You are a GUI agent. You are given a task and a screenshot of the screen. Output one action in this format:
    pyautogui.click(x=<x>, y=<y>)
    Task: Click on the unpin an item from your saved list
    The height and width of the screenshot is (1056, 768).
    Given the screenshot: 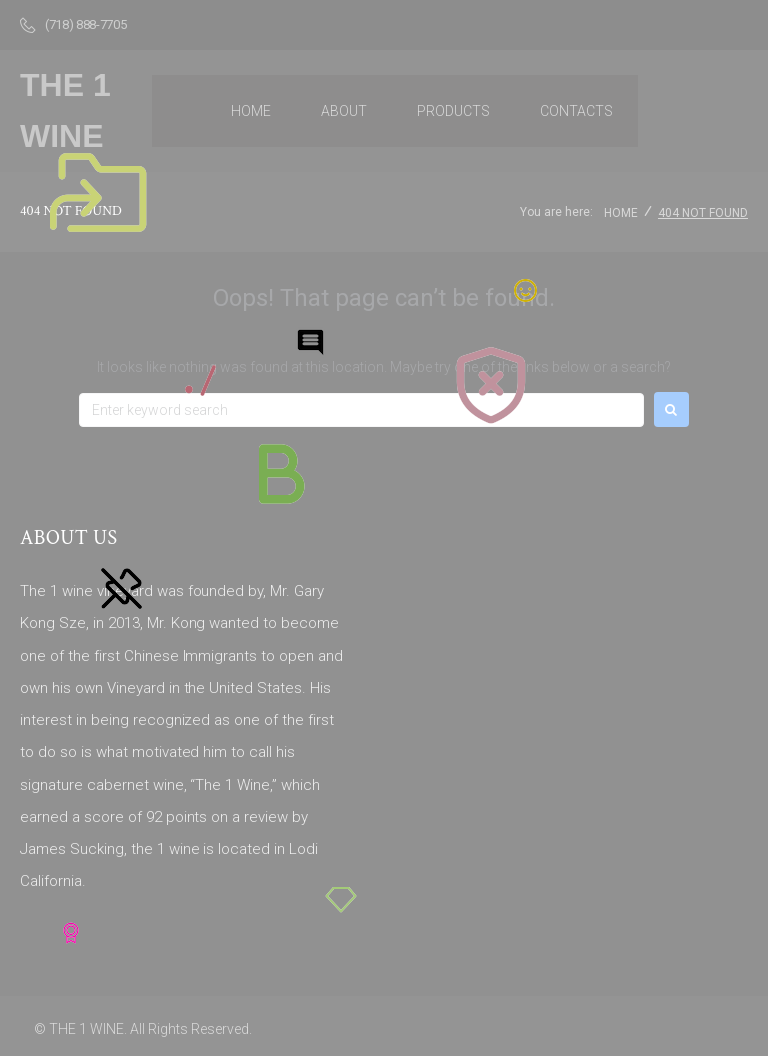 What is the action you would take?
    pyautogui.click(x=121, y=588)
    